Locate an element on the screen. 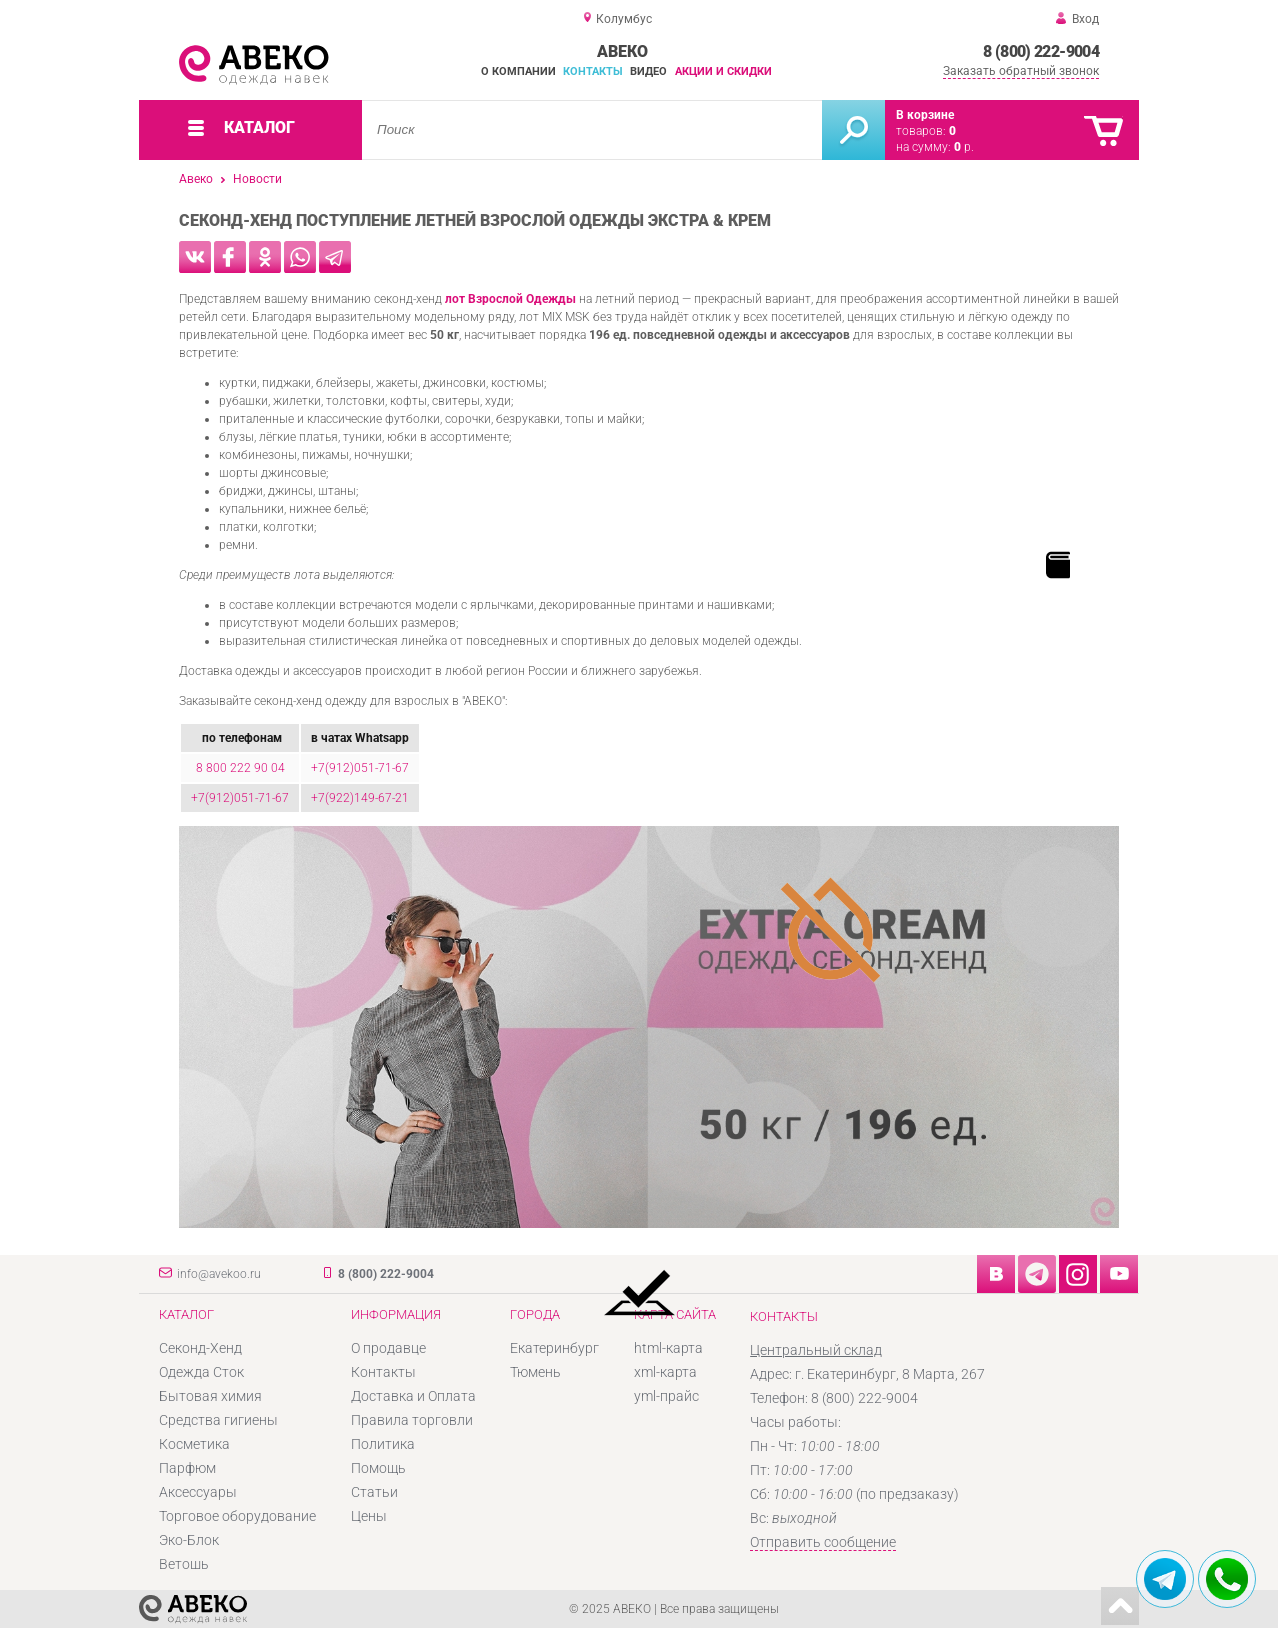 The image size is (1278, 1628). open your library or reading list is located at coordinates (1058, 565).